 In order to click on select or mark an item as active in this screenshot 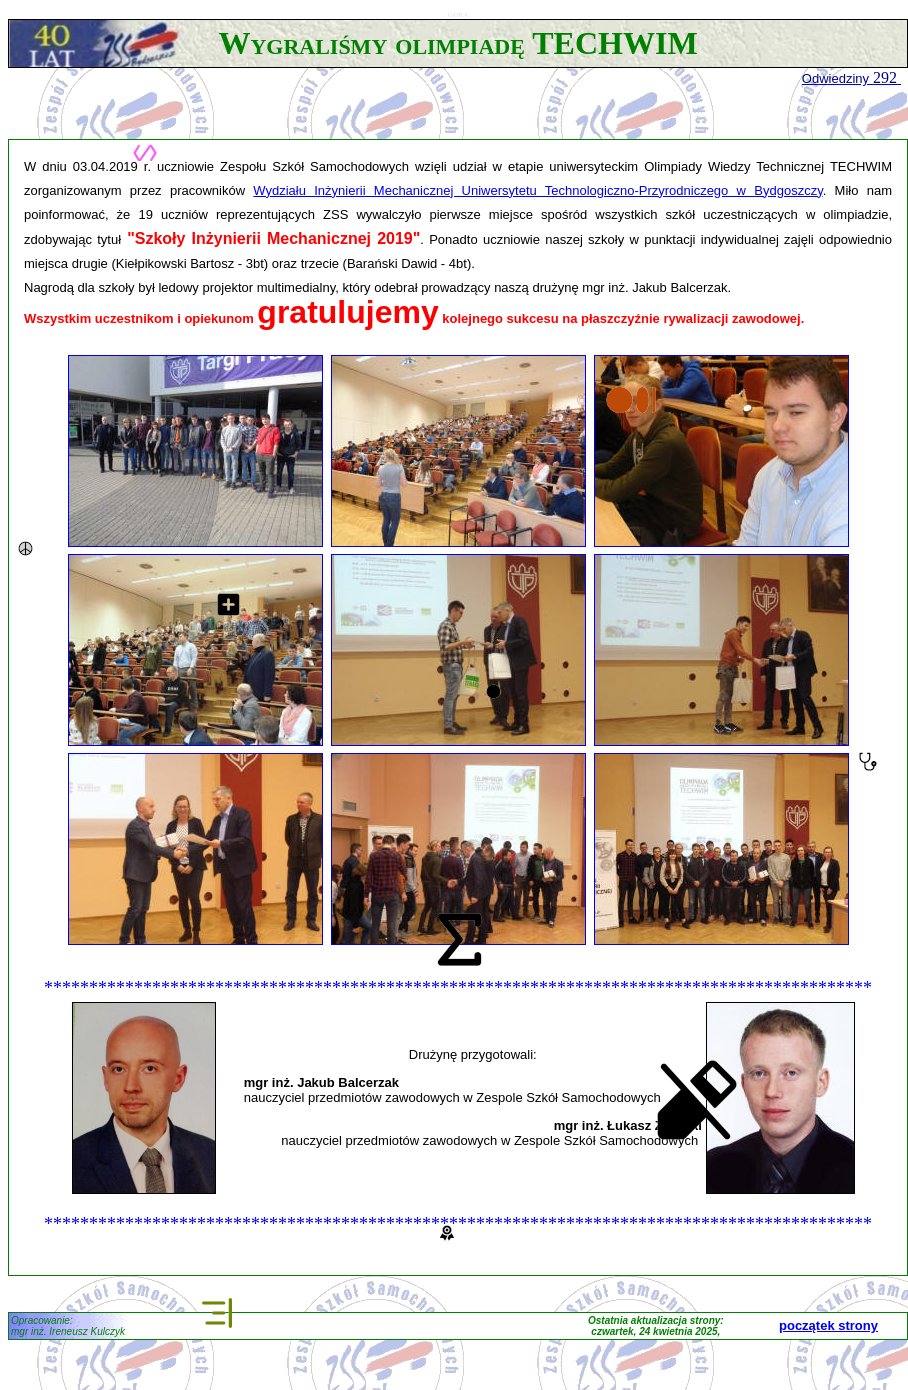, I will do `click(493, 691)`.